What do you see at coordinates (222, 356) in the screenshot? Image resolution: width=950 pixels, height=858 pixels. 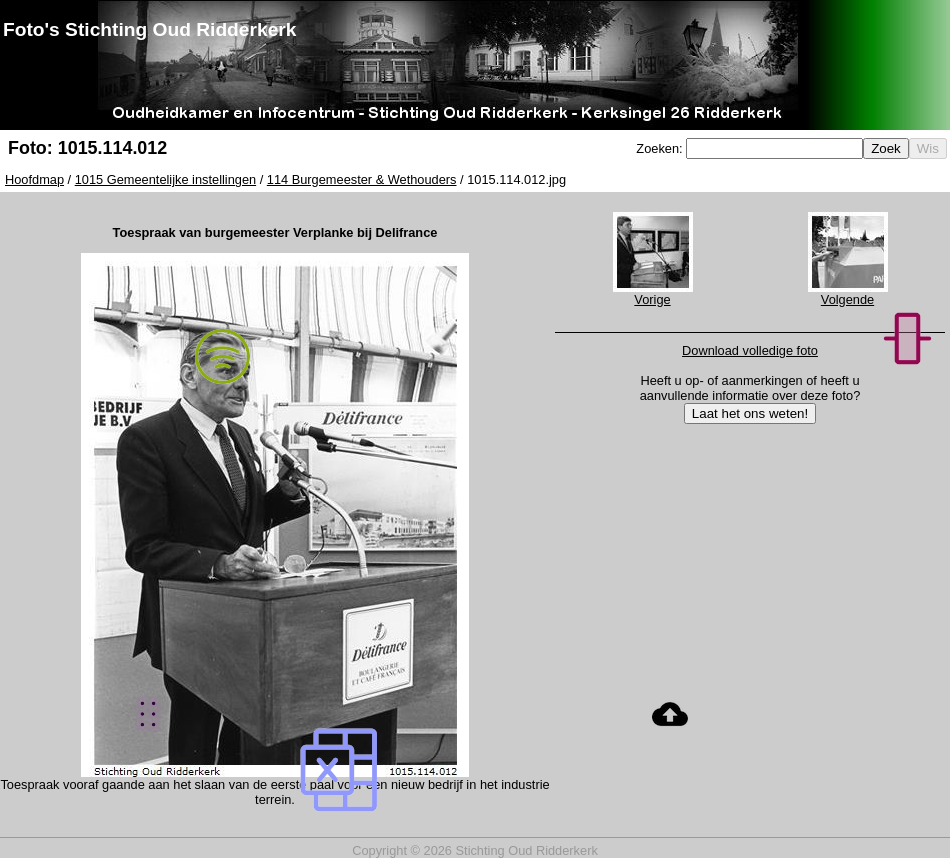 I see `open Spotify` at bounding box center [222, 356].